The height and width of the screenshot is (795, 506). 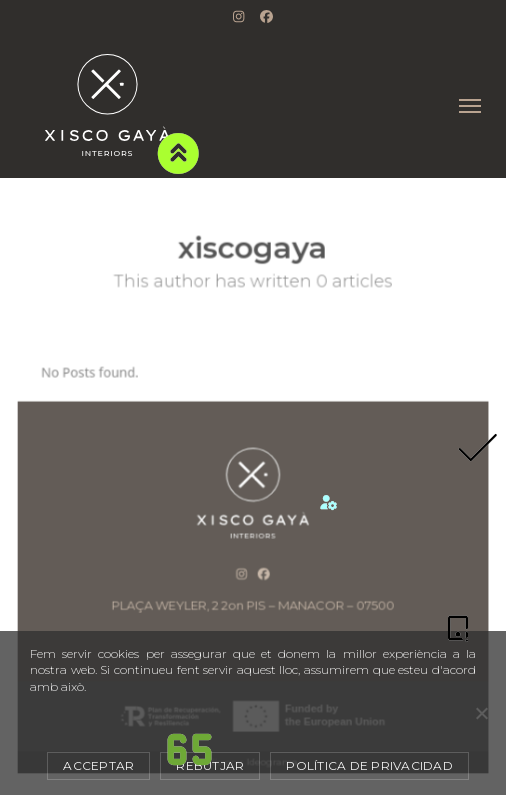 I want to click on access user settings, so click(x=328, y=502).